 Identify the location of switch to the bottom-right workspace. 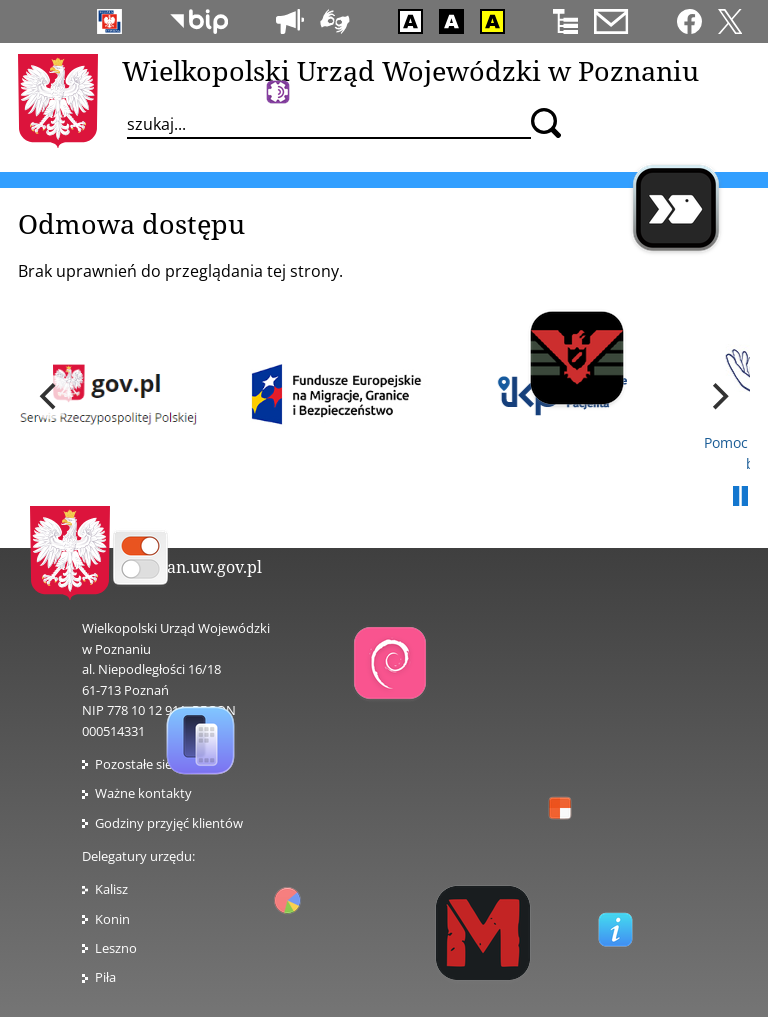
(560, 808).